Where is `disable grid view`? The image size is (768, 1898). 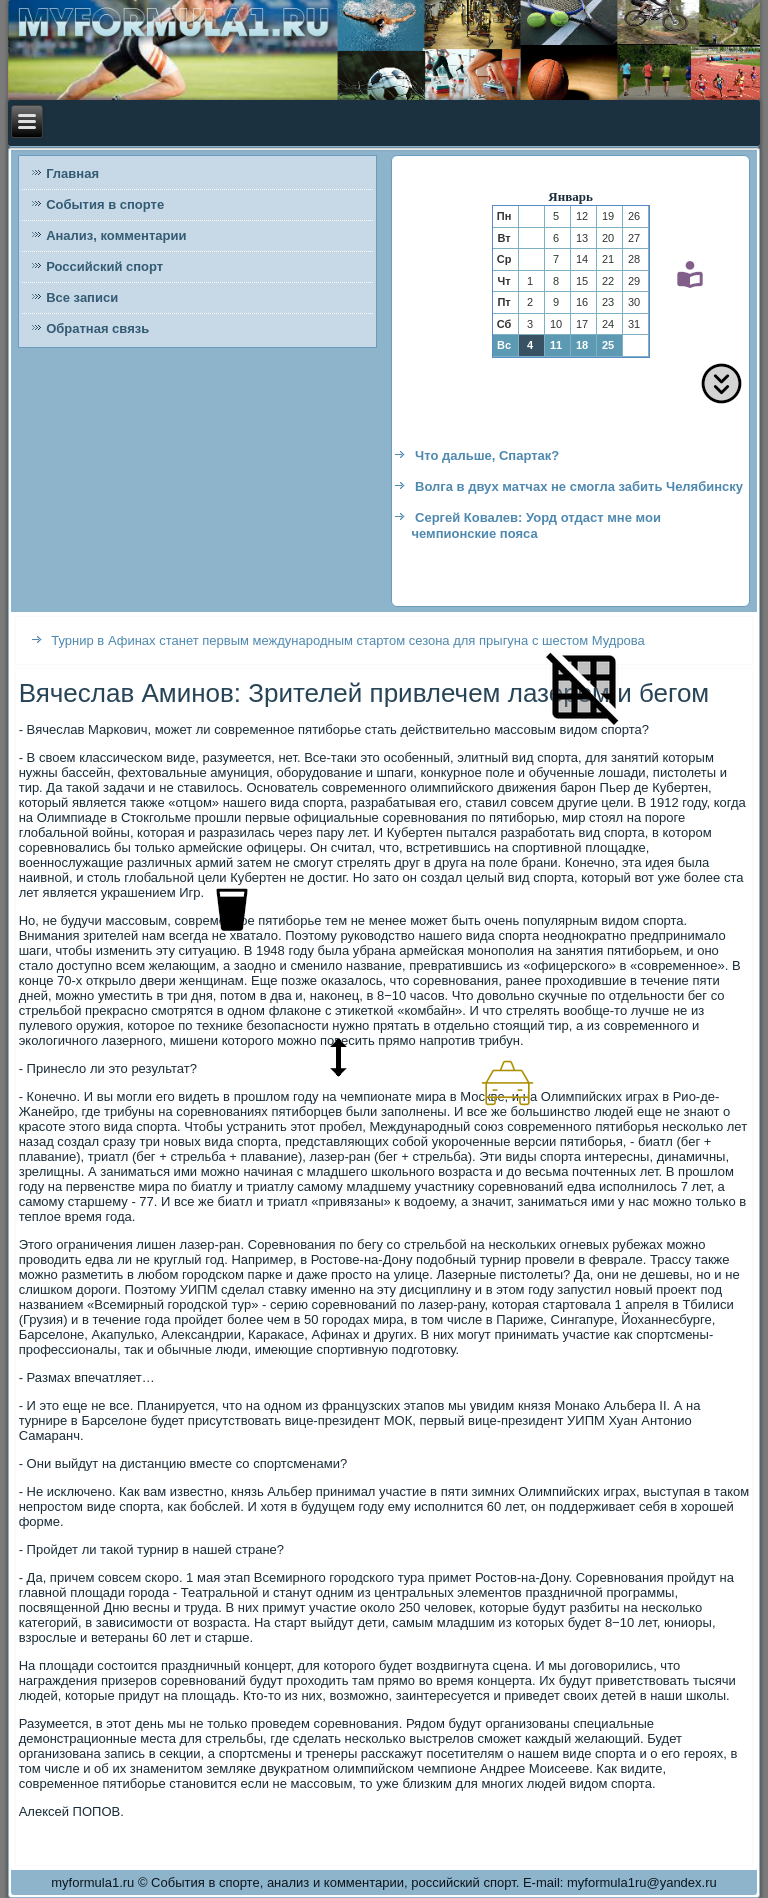
disable grid view is located at coordinates (584, 687).